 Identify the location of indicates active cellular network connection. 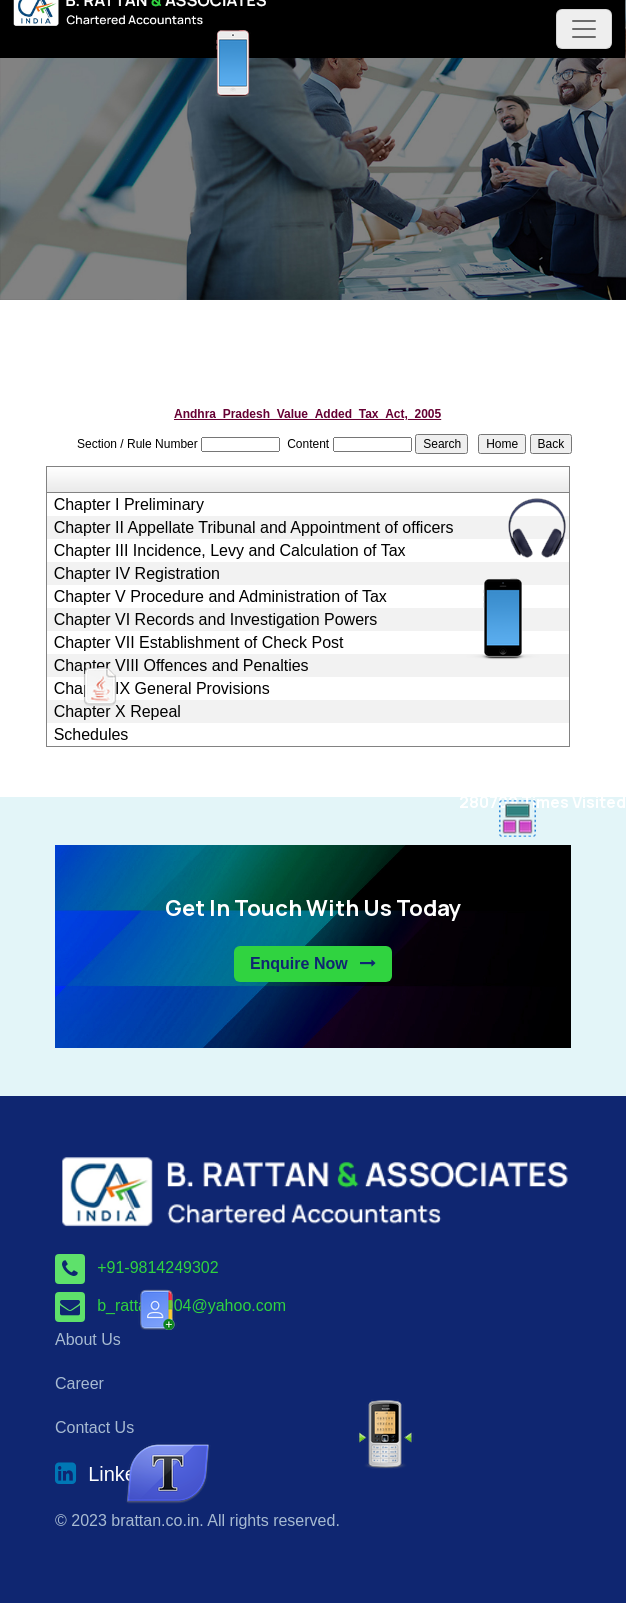
(386, 1435).